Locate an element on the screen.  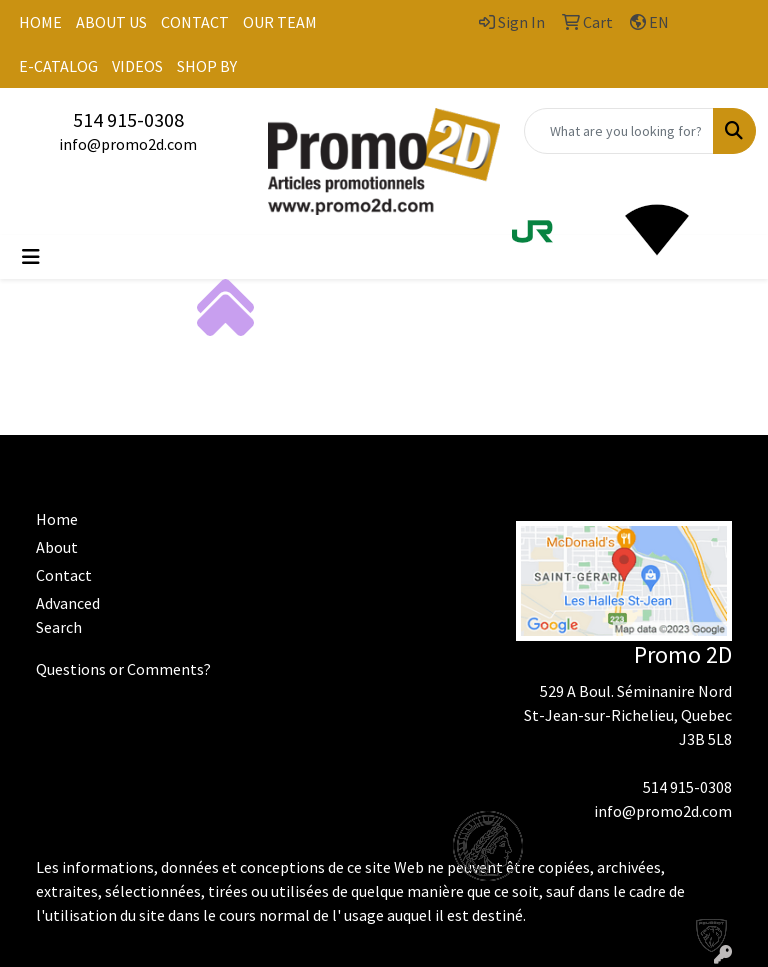
indicates active wifi connection is located at coordinates (657, 230).